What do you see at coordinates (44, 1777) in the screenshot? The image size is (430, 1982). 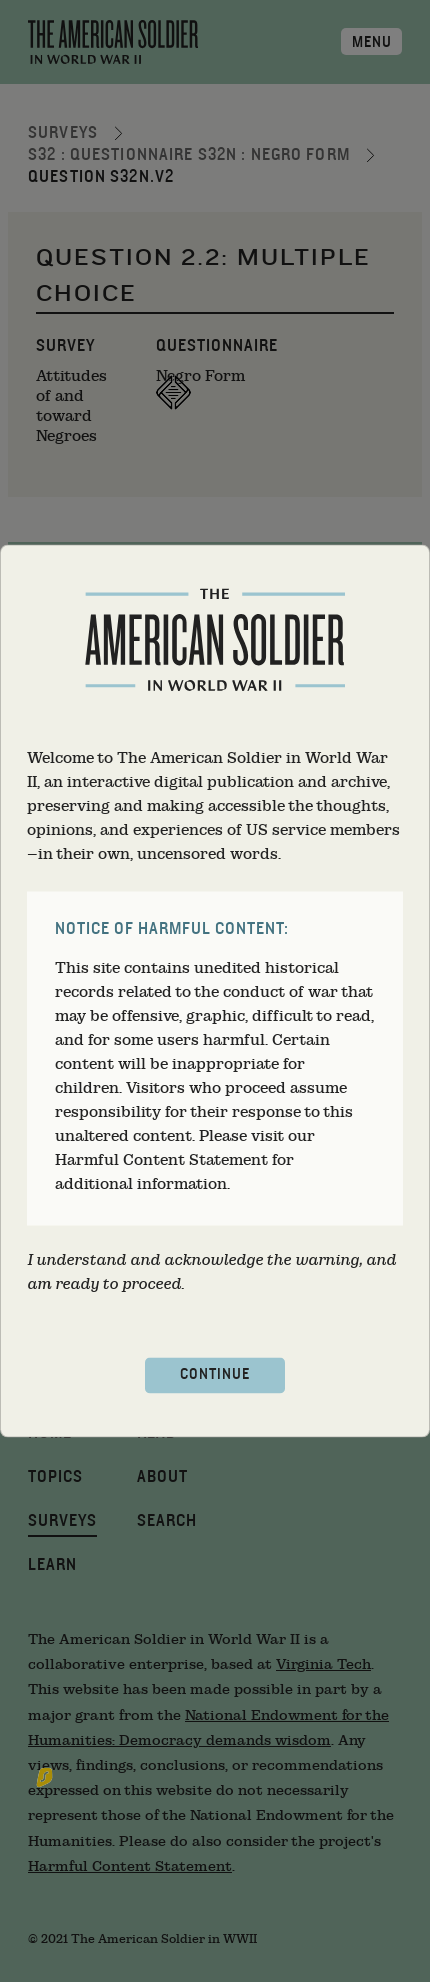 I see `open surfshark vpn app` at bounding box center [44, 1777].